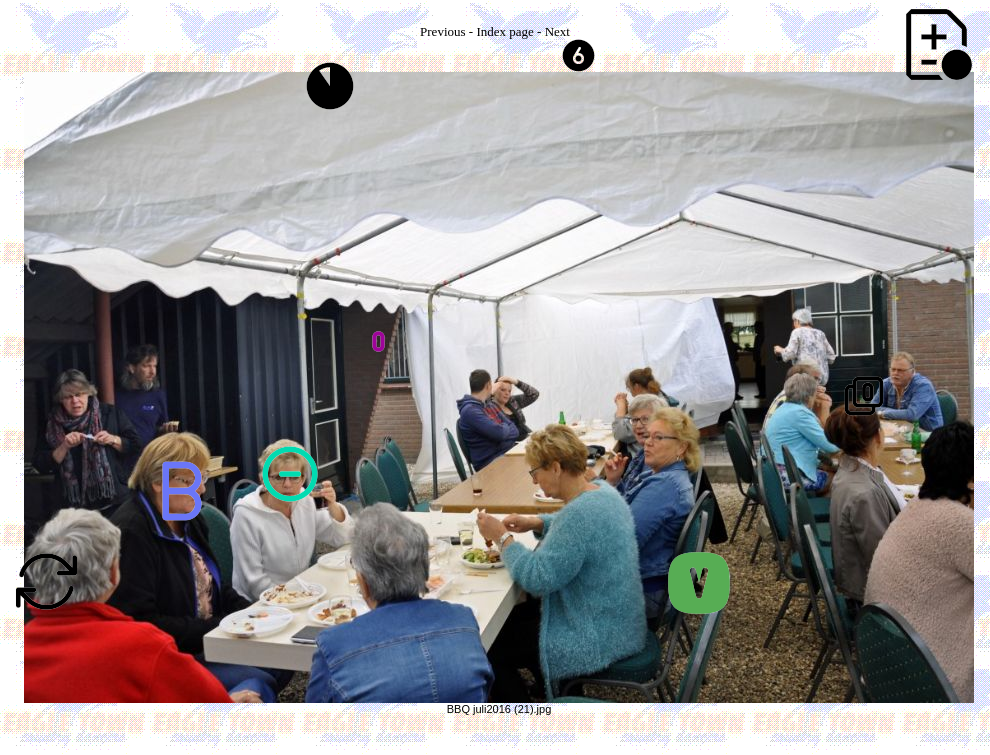 The width and height of the screenshot is (990, 755). Describe the element at coordinates (936, 44) in the screenshot. I see `view pull request with new changes` at that location.